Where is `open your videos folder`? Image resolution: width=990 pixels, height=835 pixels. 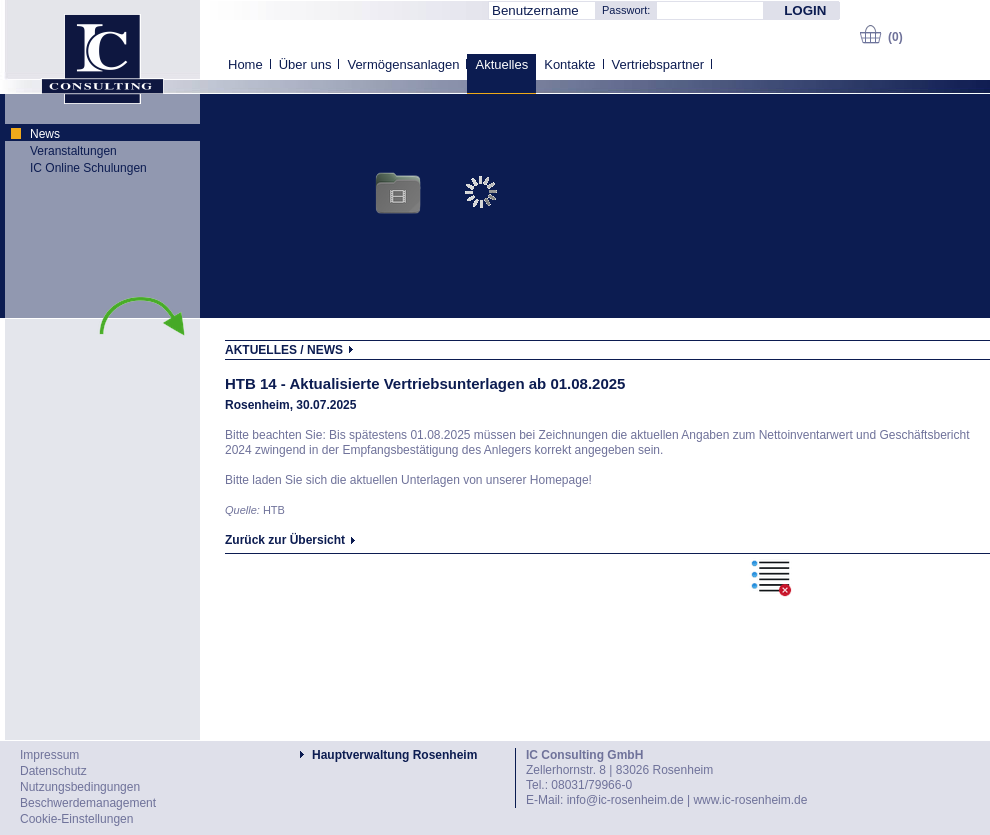
open your videos folder is located at coordinates (398, 193).